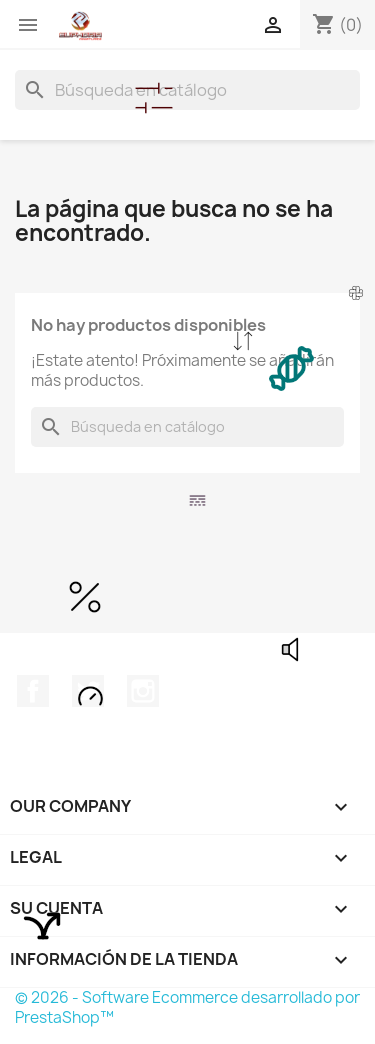  I want to click on view or apply a discount, so click(85, 597).